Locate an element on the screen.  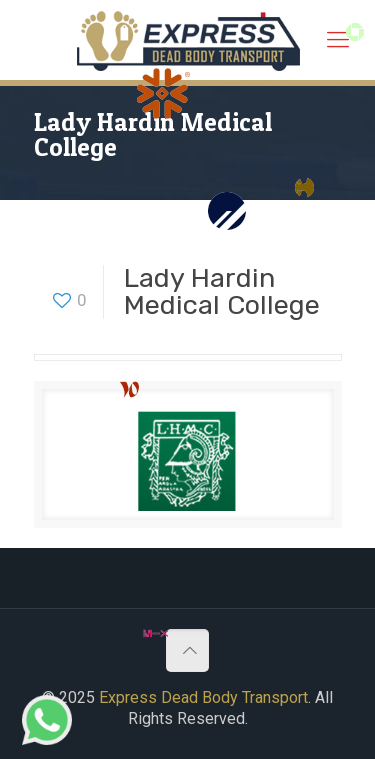
open mixcloud app is located at coordinates (155, 633).